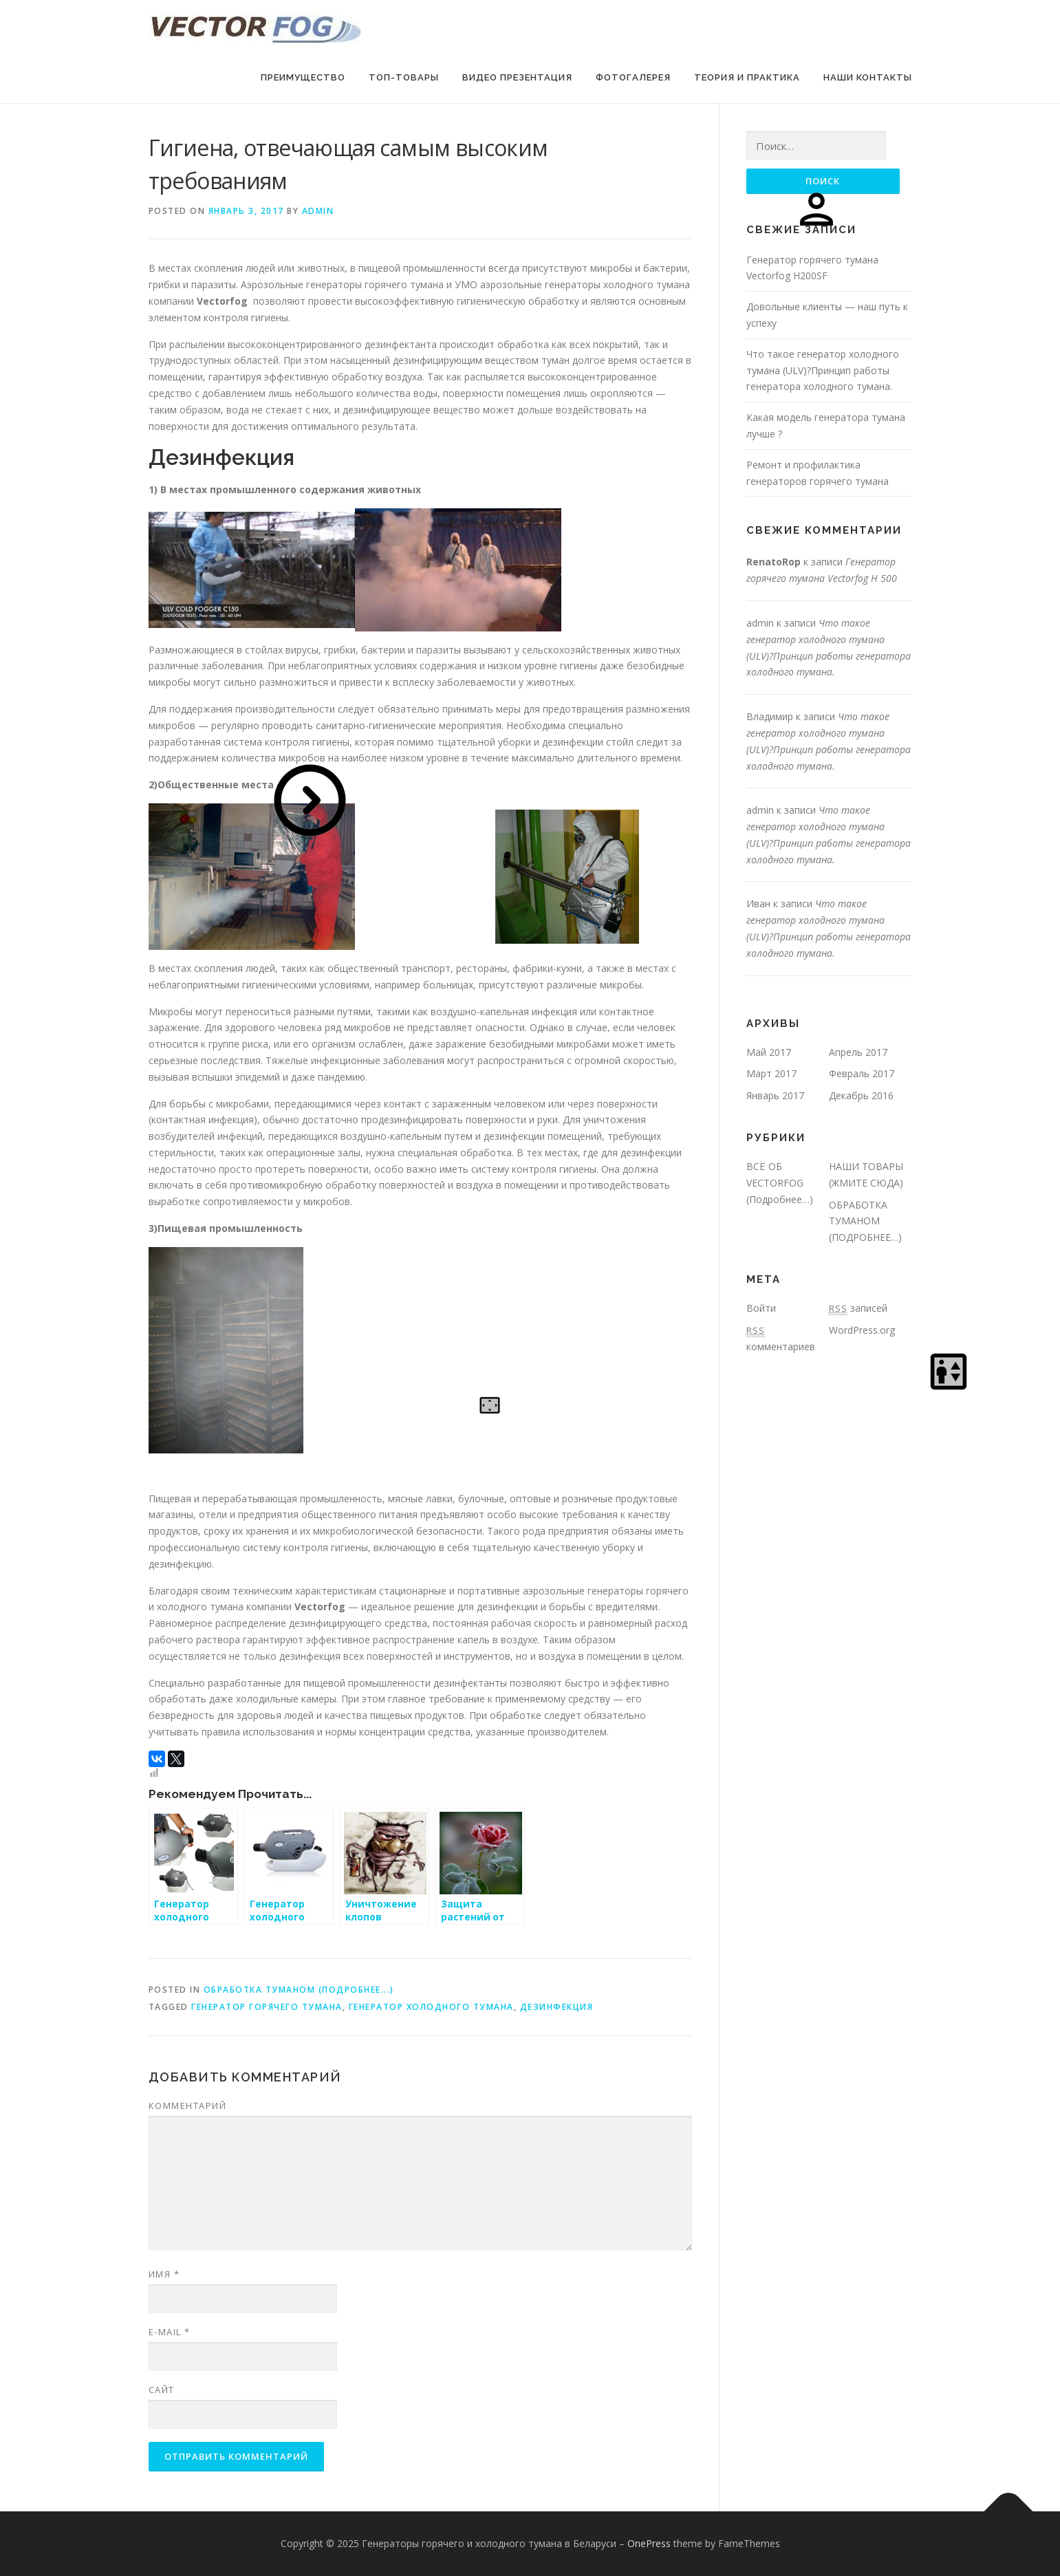 The width and height of the screenshot is (1060, 2576). What do you see at coordinates (490, 1405) in the screenshot?
I see `adjust display overscan settings` at bounding box center [490, 1405].